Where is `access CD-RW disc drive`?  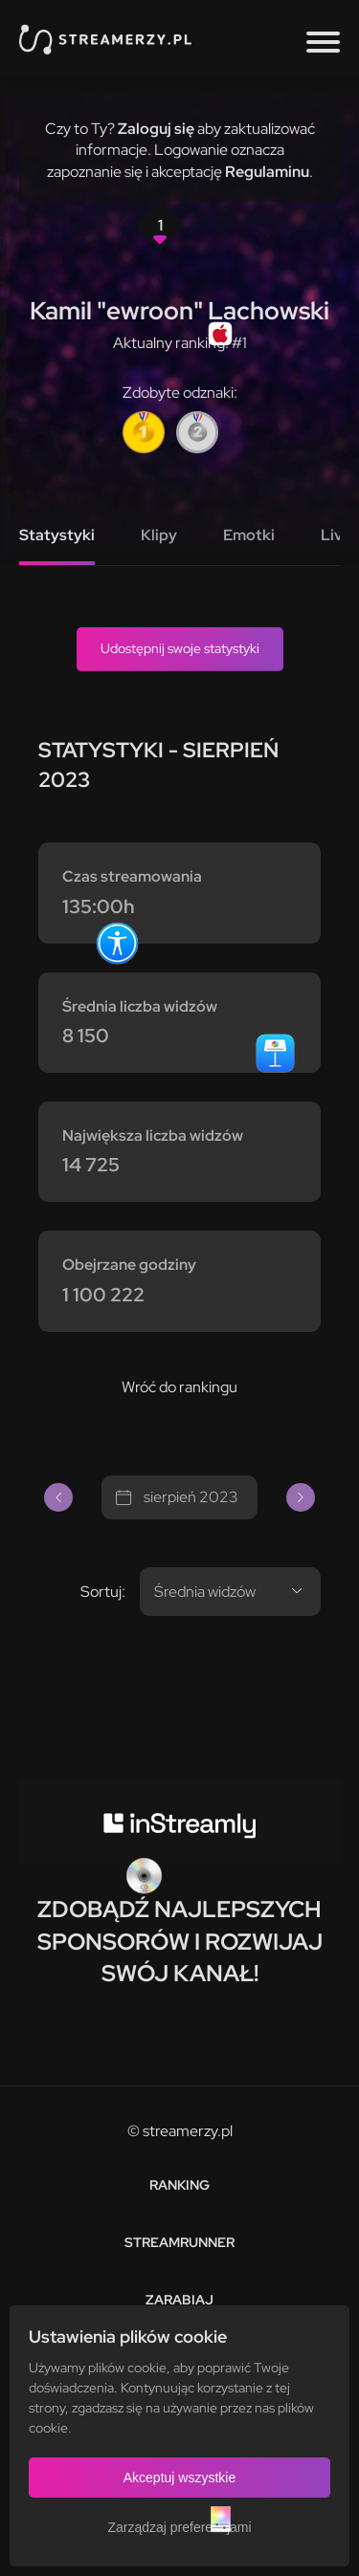 access CD-RW disc drive is located at coordinates (144, 1876).